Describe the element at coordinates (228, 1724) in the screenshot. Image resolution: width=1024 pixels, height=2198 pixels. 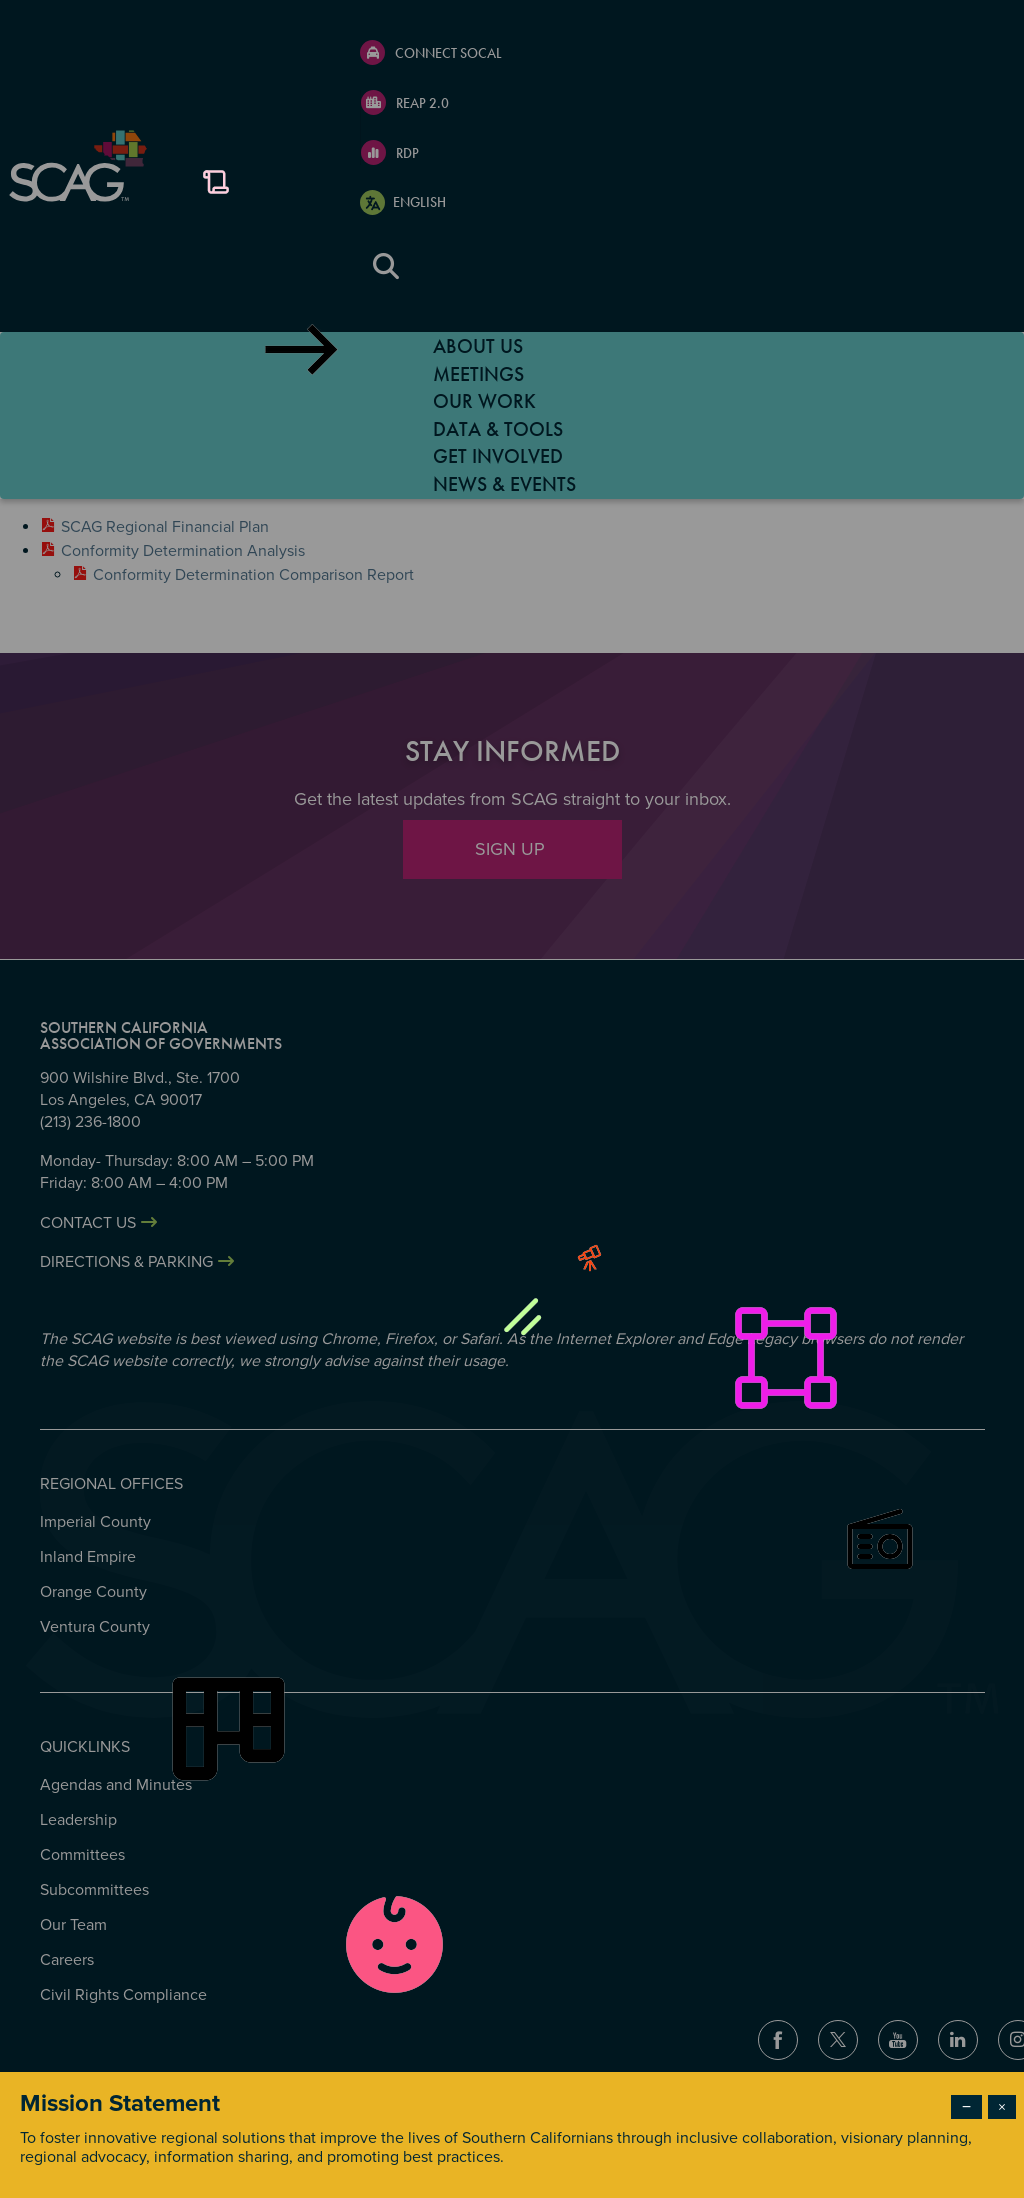
I see `open kanban board view` at that location.